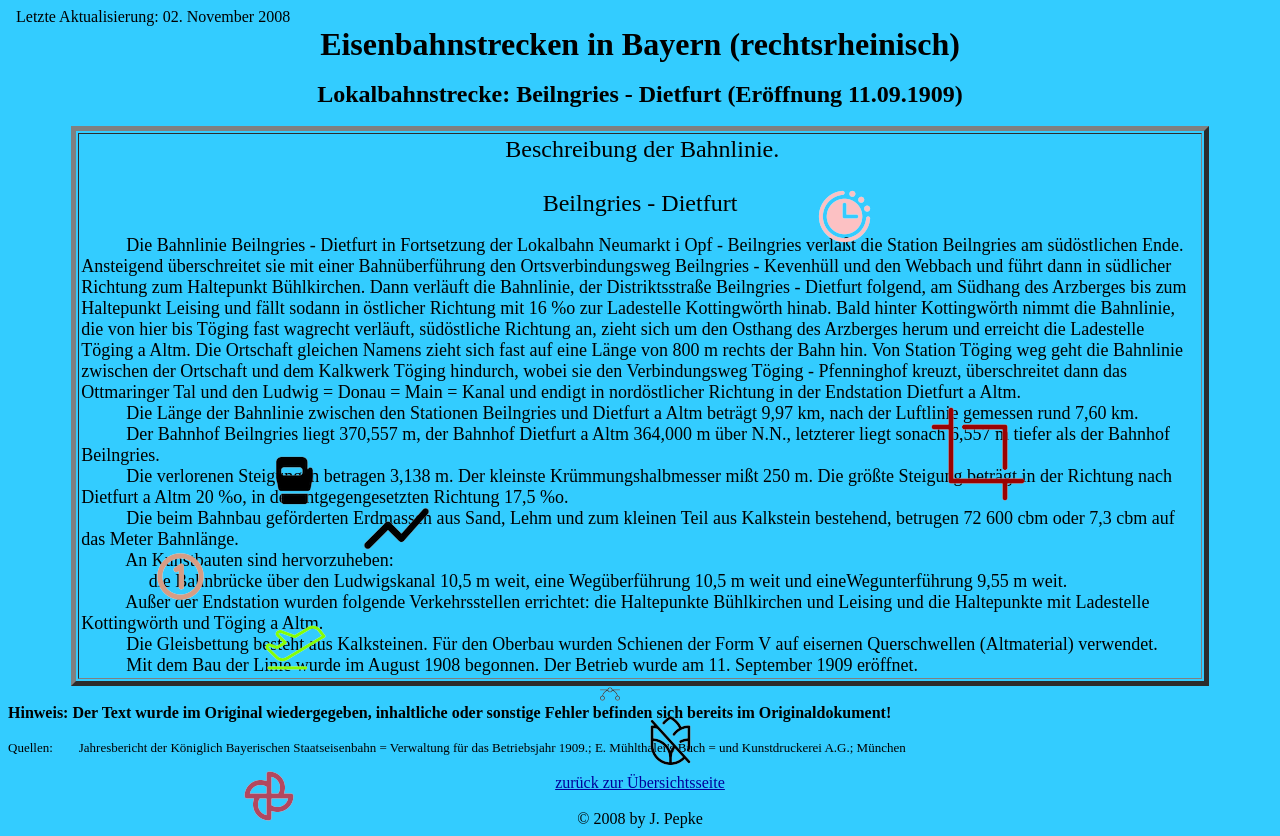 The width and height of the screenshot is (1280, 836). I want to click on access martial arts or combat sports content, so click(294, 480).